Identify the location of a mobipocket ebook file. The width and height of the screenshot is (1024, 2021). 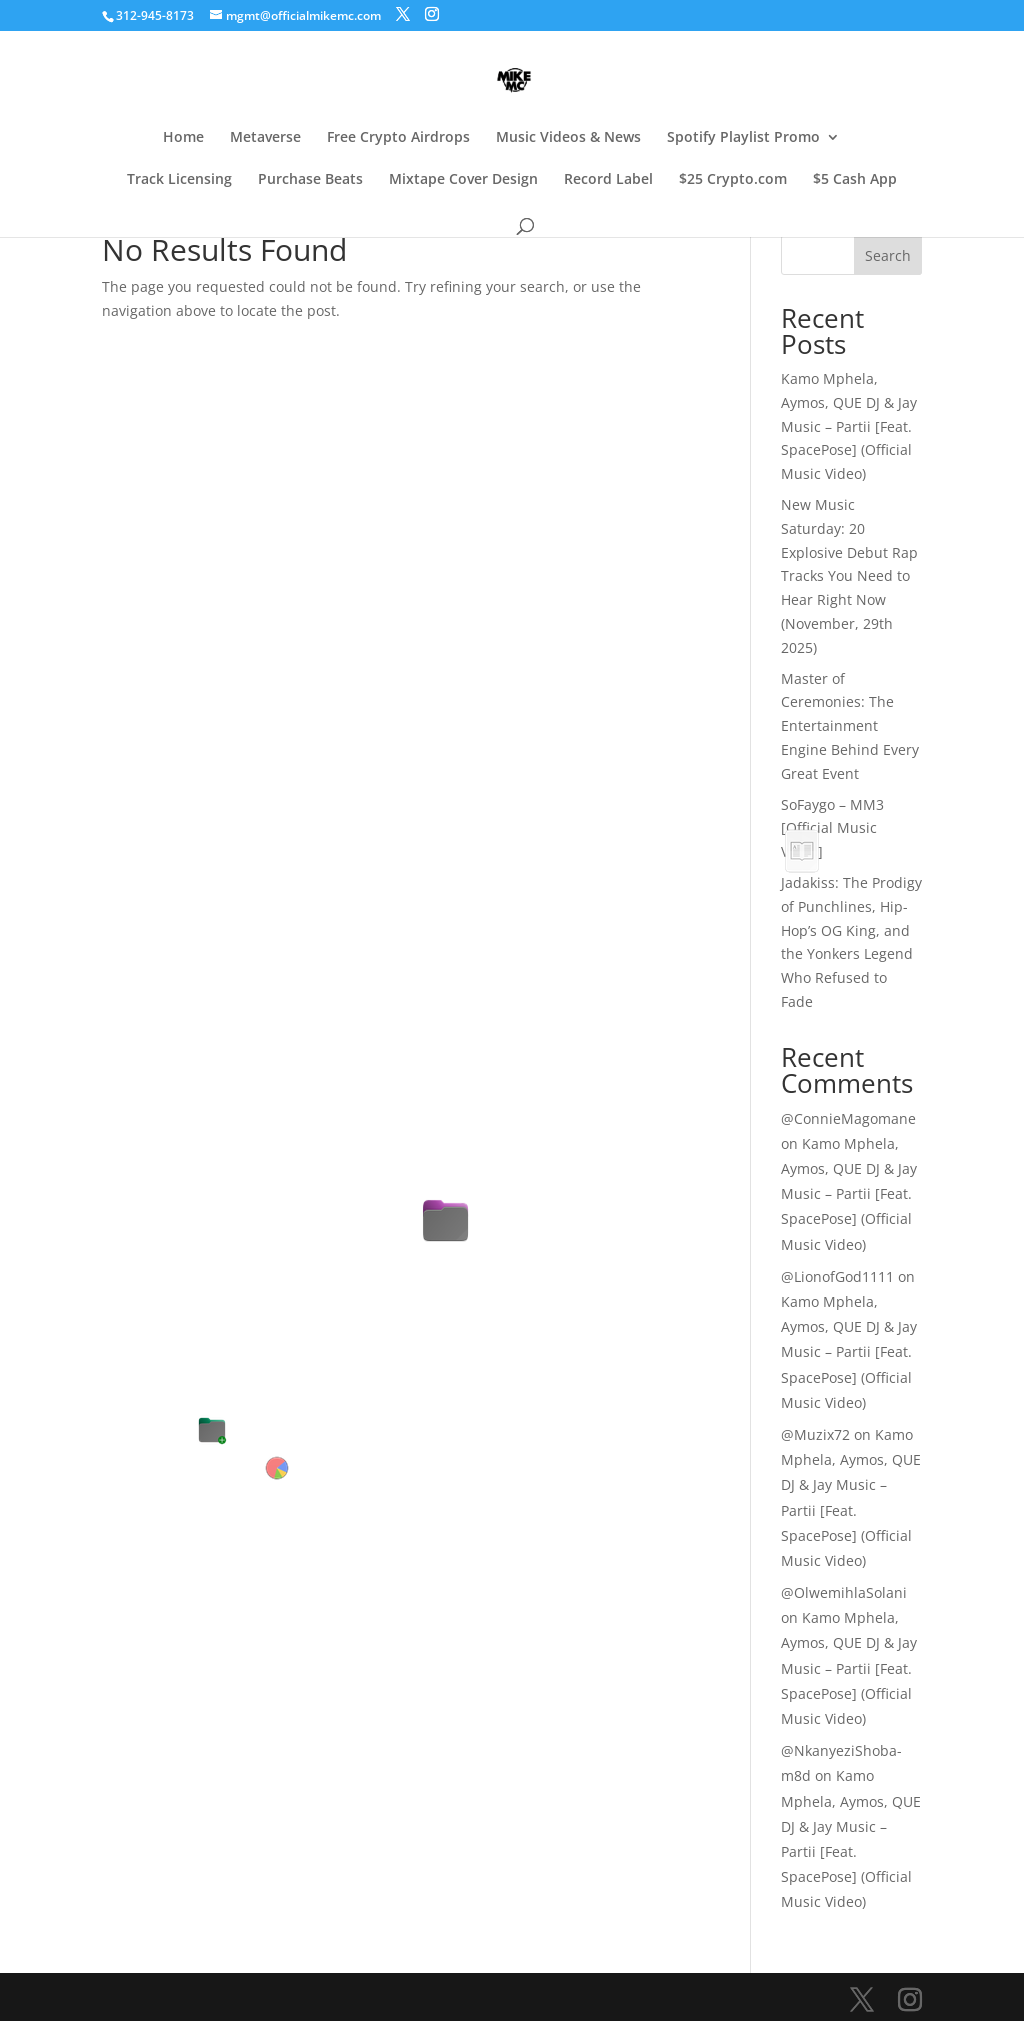
(802, 851).